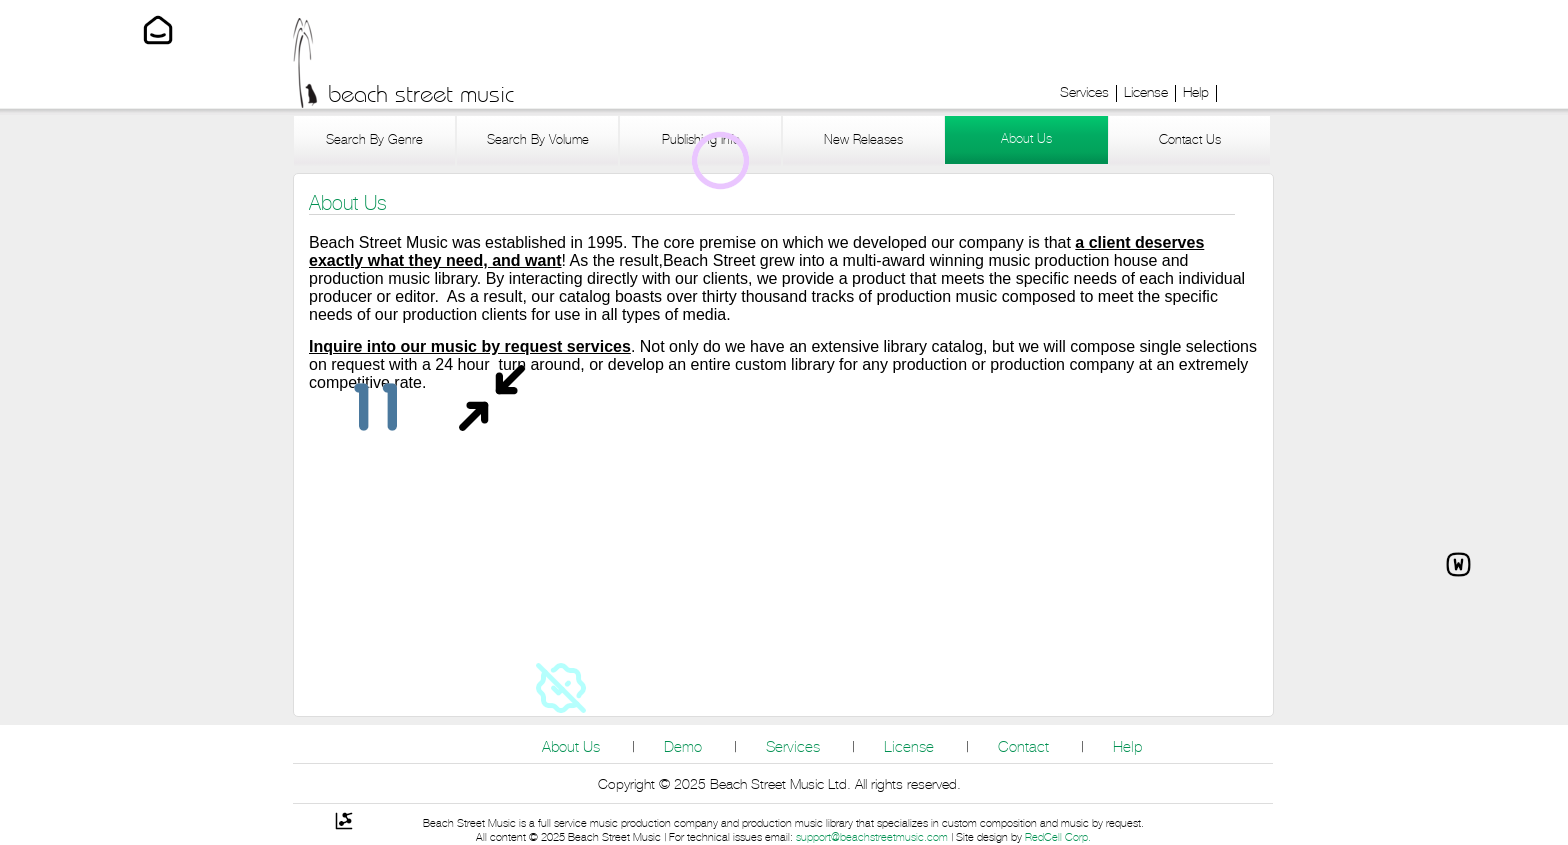  I want to click on indicates 0% progress or empty state, so click(720, 160).